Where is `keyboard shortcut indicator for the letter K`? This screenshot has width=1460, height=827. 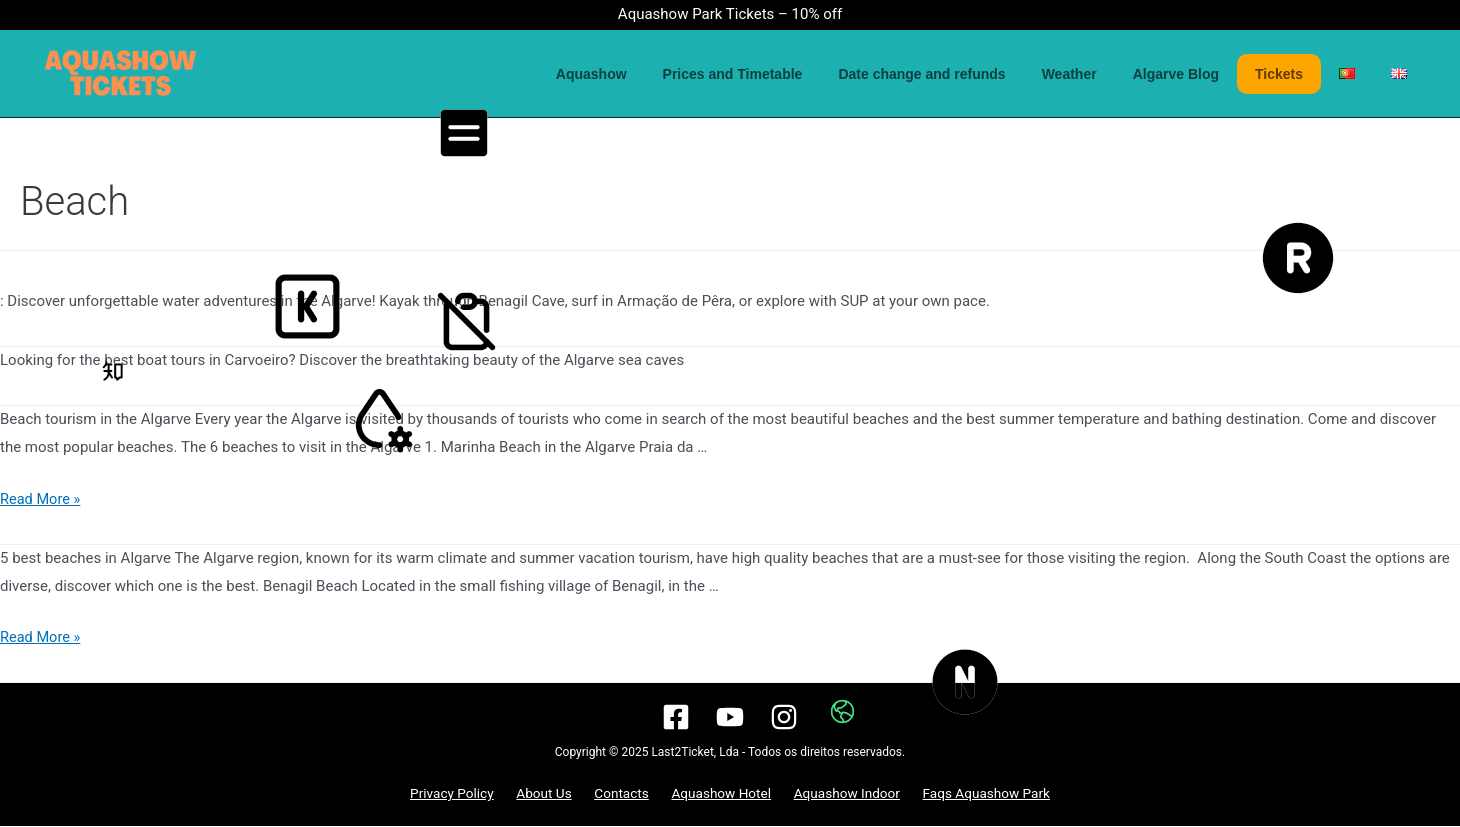 keyboard shortcut indicator for the letter K is located at coordinates (307, 306).